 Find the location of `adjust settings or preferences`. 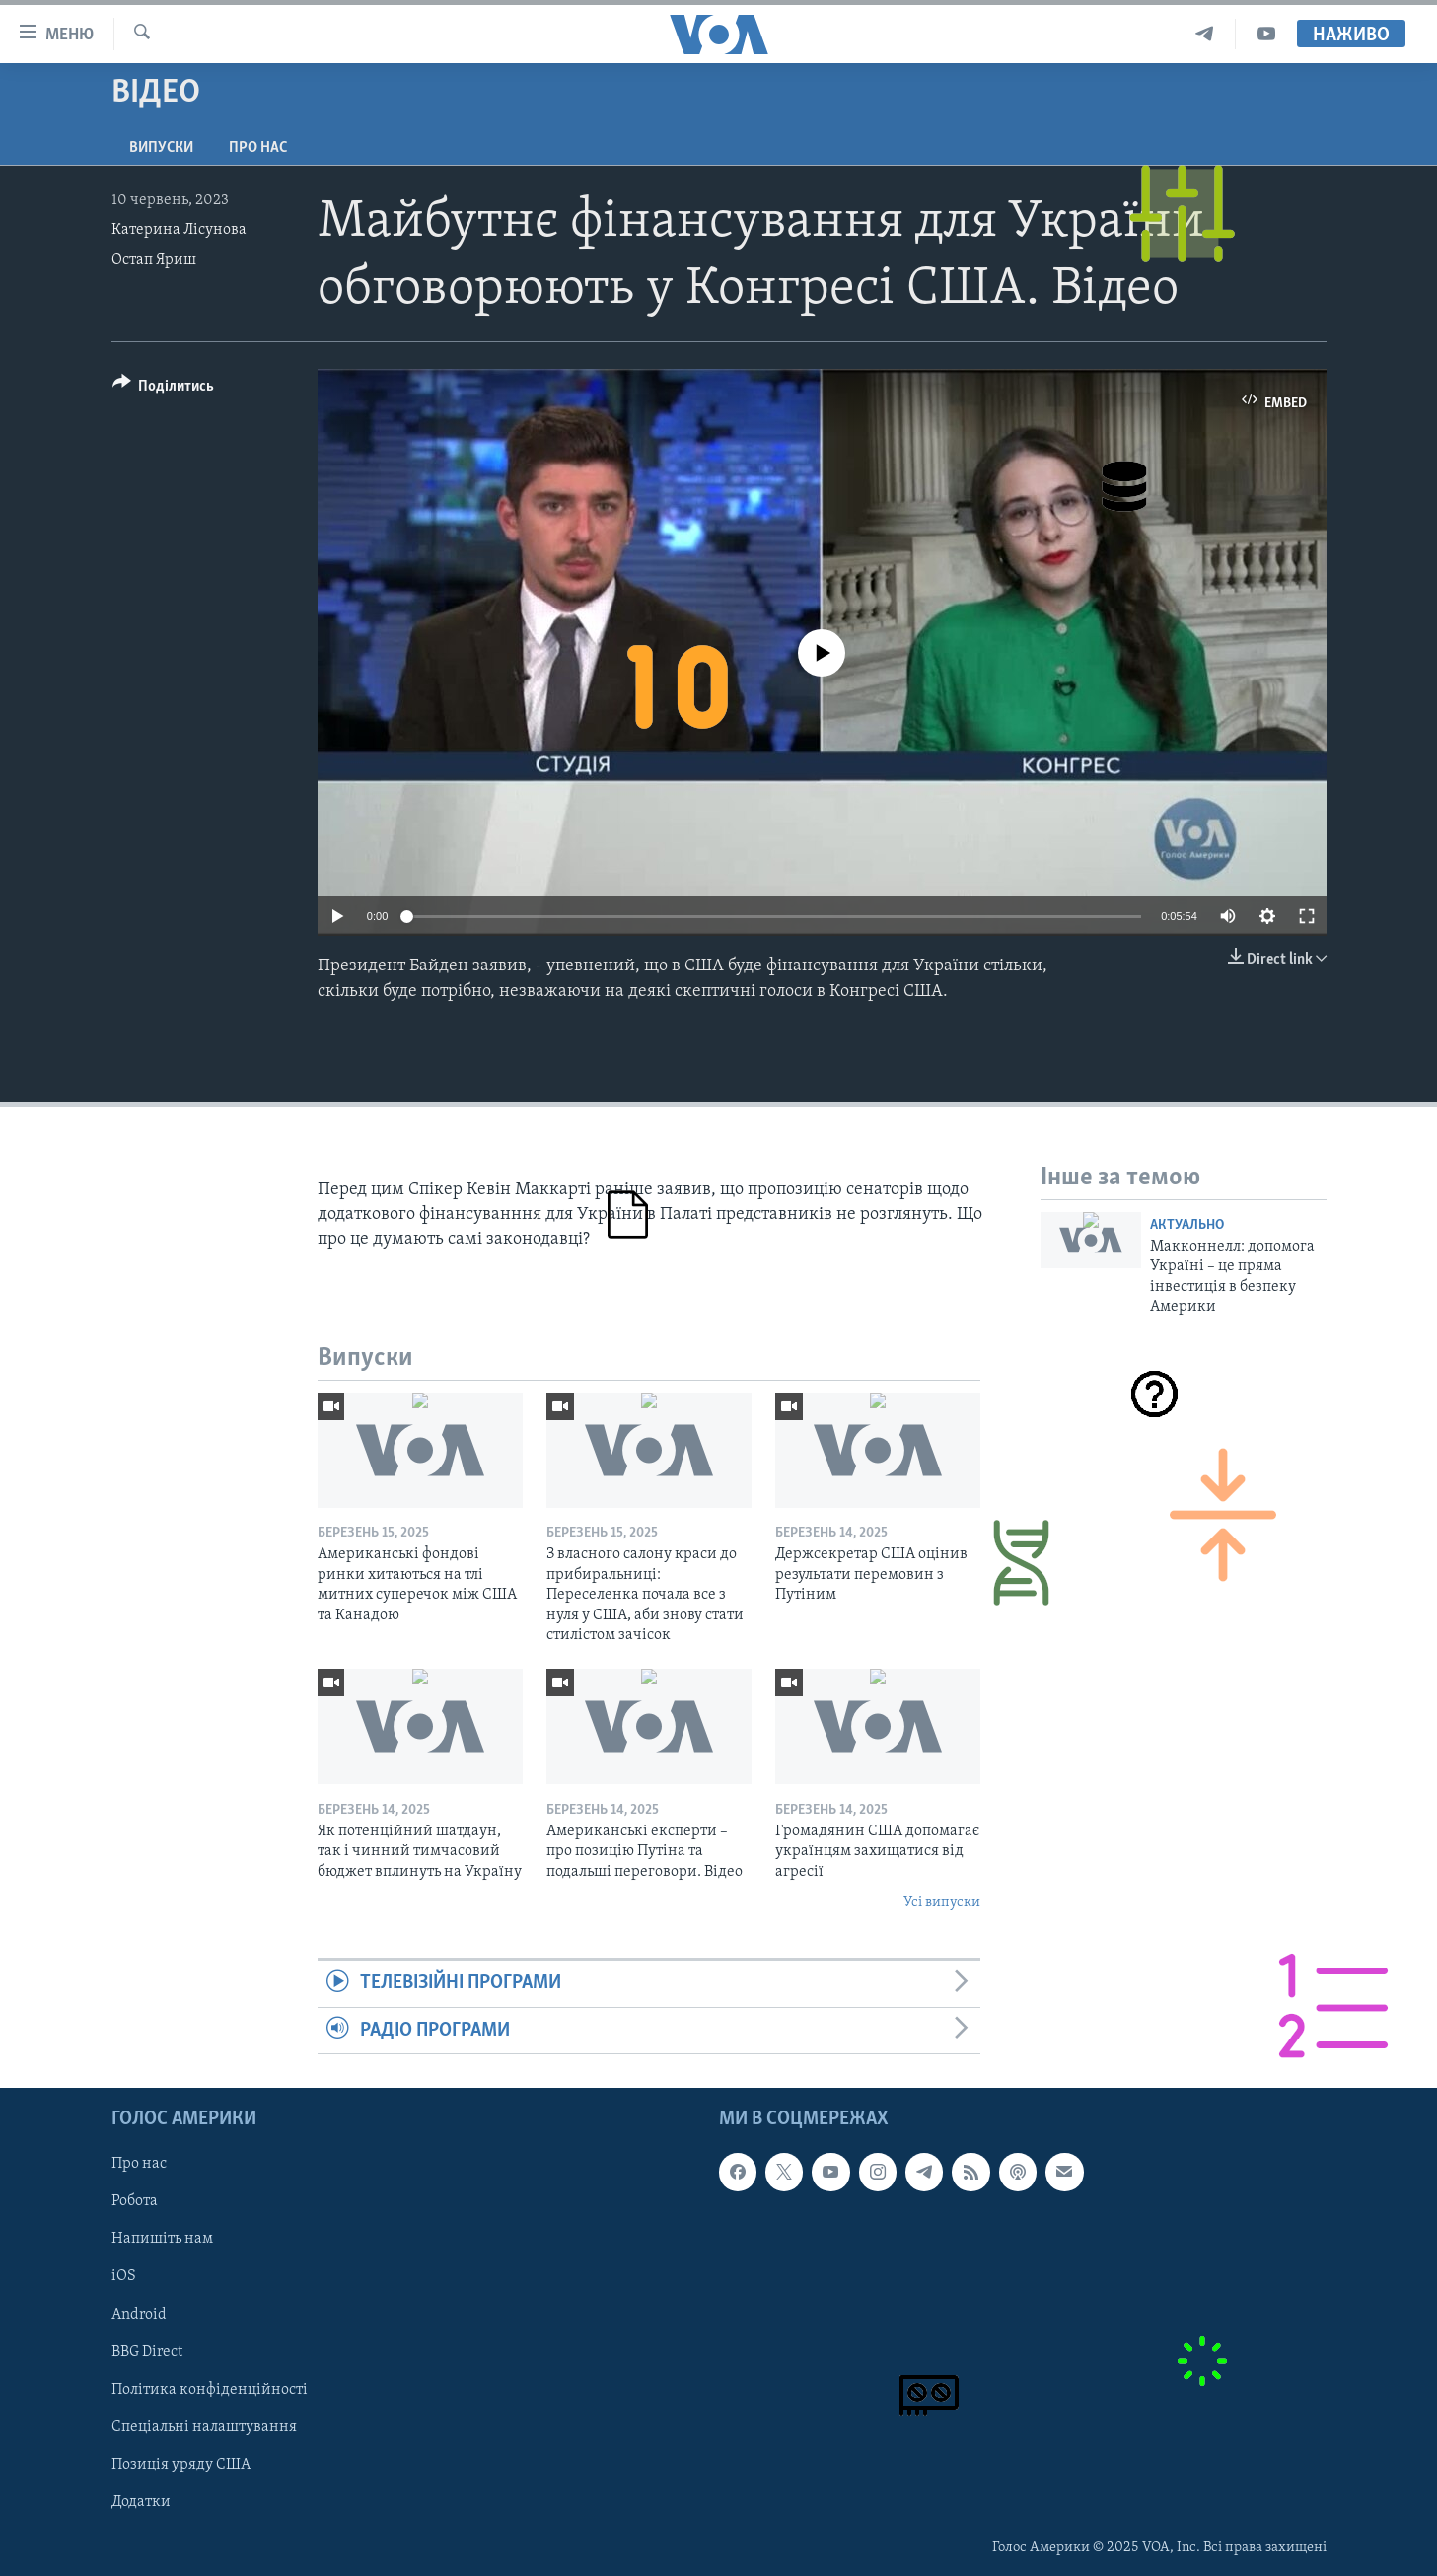

adjust settings or preferences is located at coordinates (1182, 213).